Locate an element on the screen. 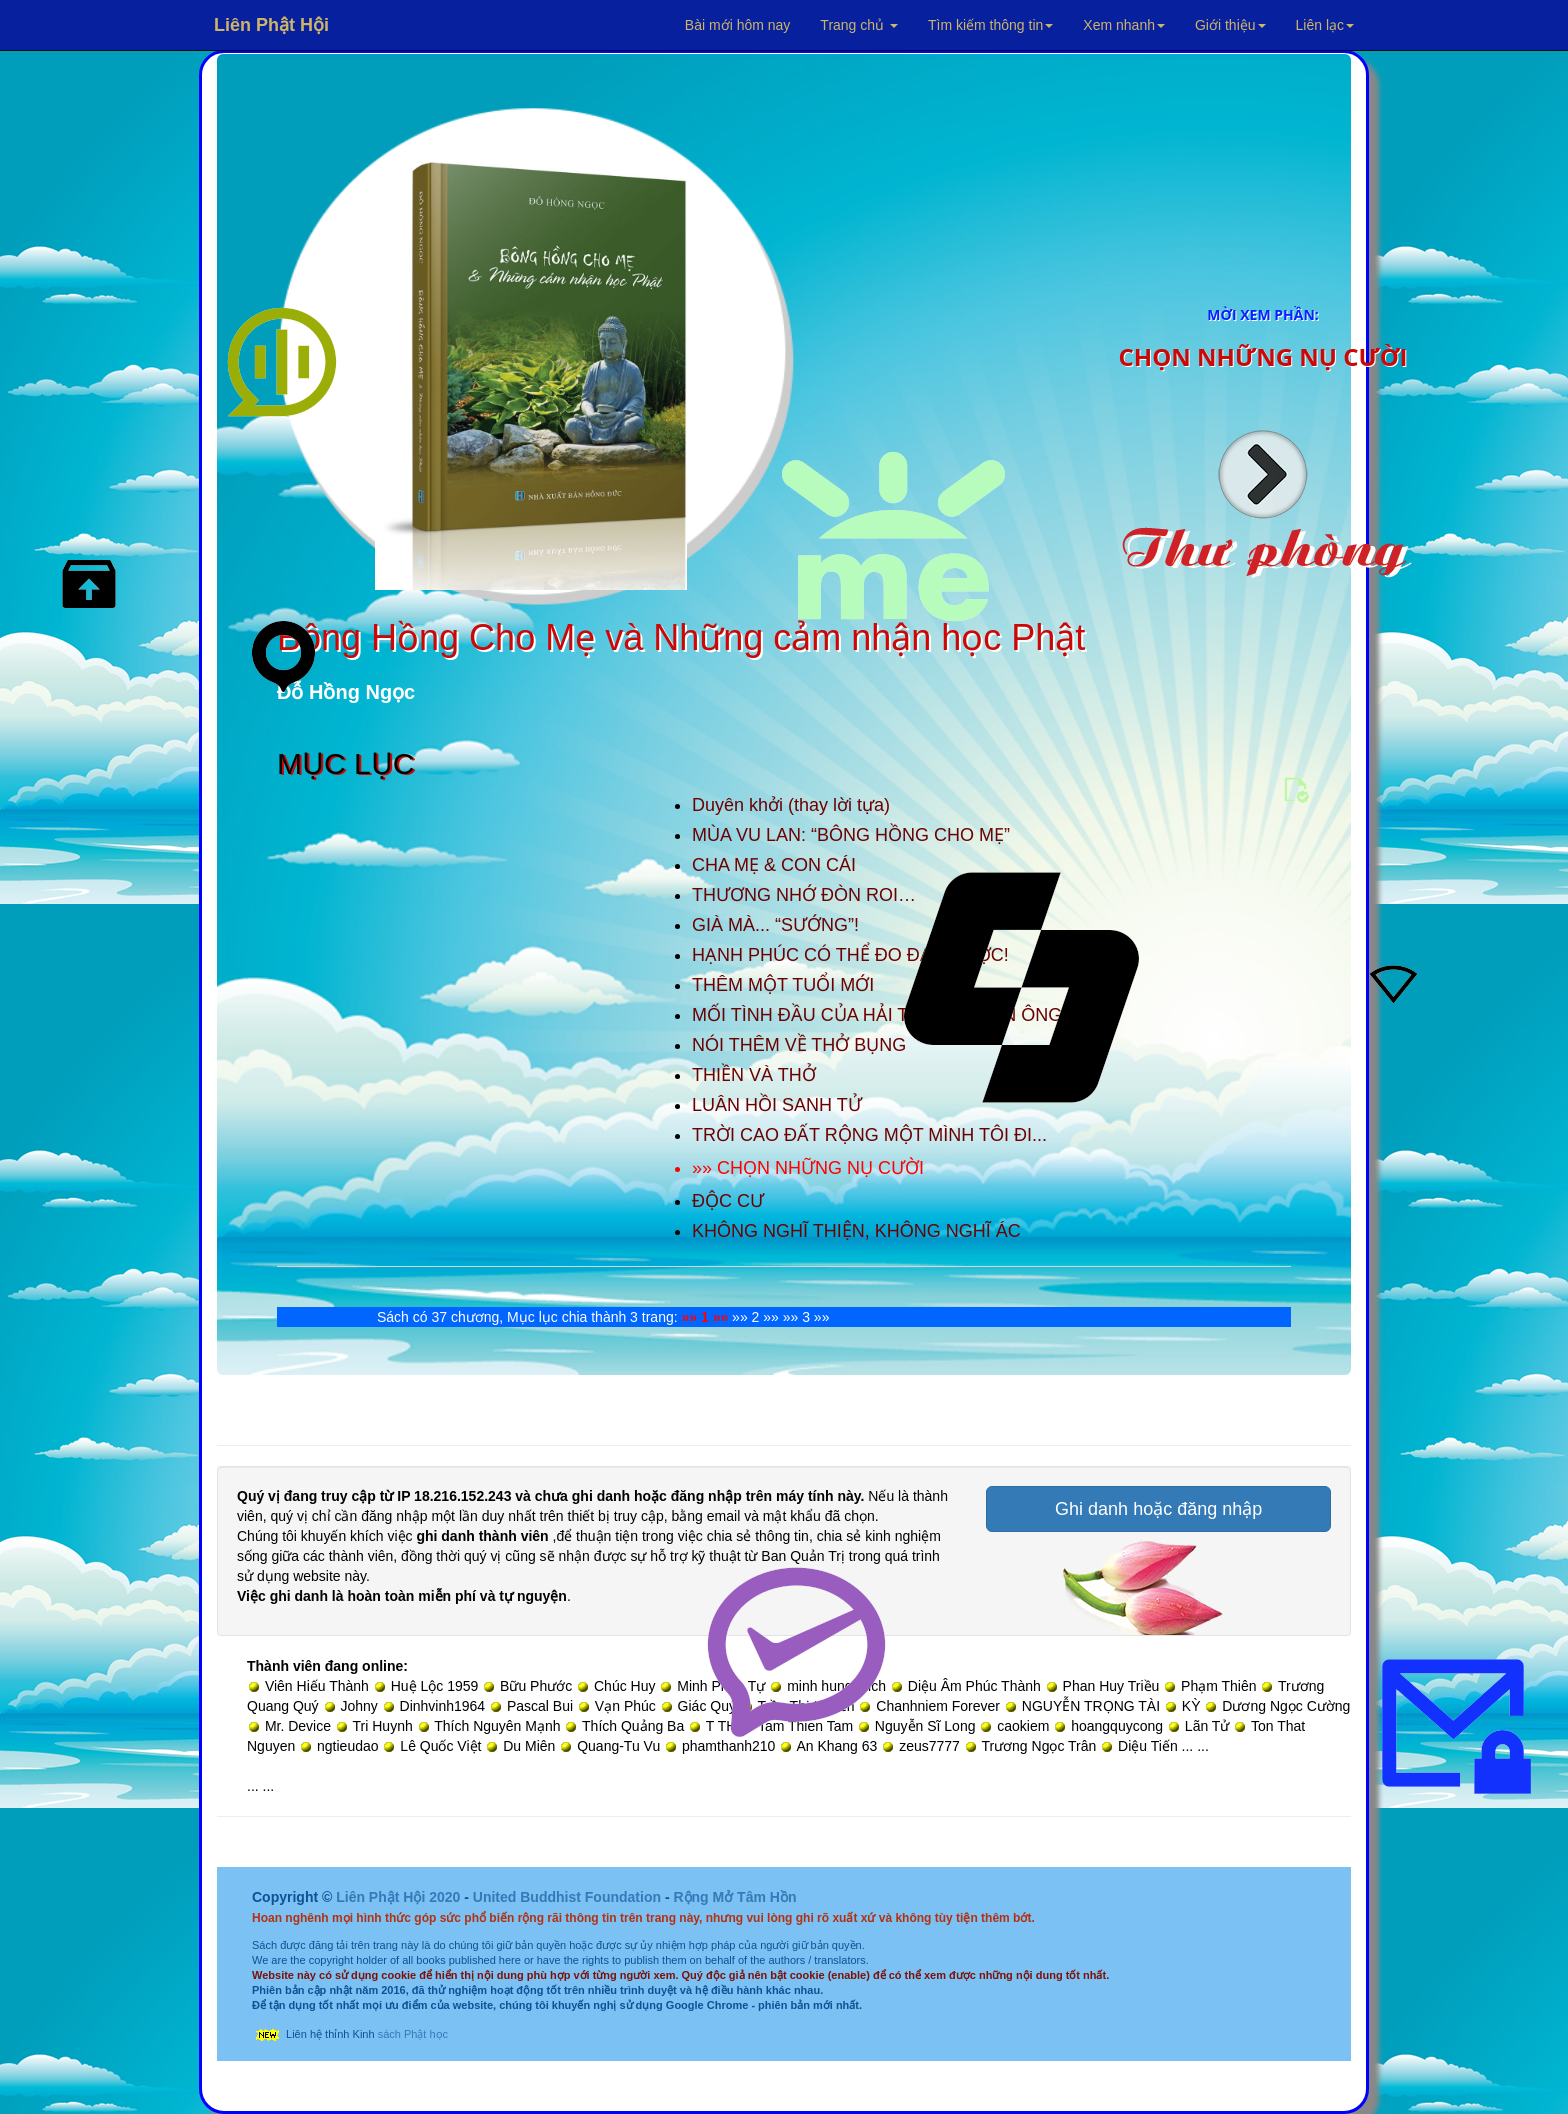 This screenshot has height=2114, width=1568. open OsmAnd navigation app is located at coordinates (283, 656).